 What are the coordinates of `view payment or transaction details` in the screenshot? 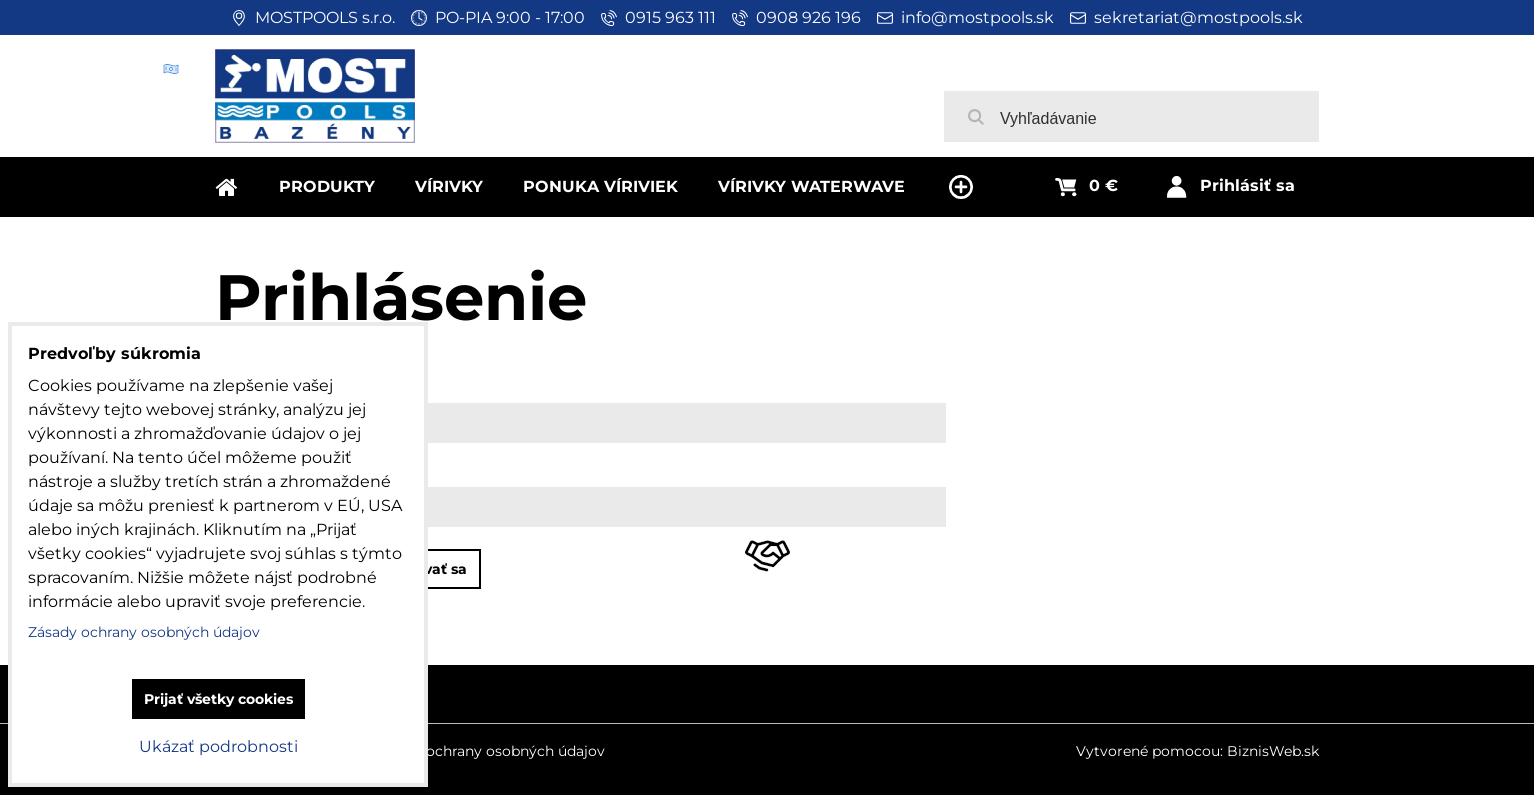 It's located at (171, 69).